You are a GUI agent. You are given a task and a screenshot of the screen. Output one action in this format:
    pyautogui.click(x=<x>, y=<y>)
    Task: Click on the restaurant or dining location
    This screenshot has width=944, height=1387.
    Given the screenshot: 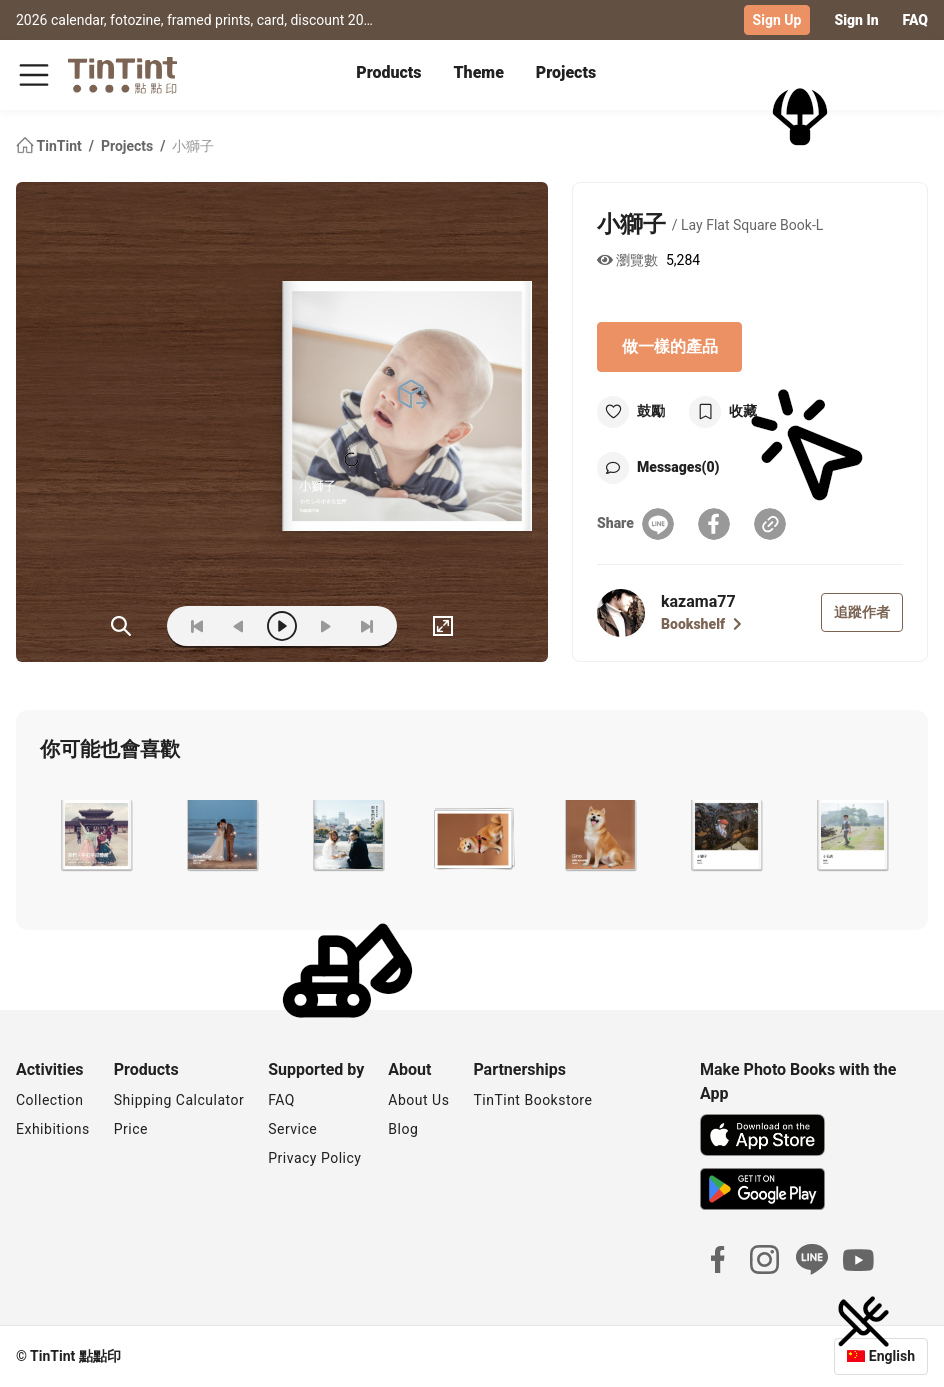 What is the action you would take?
    pyautogui.click(x=863, y=1321)
    